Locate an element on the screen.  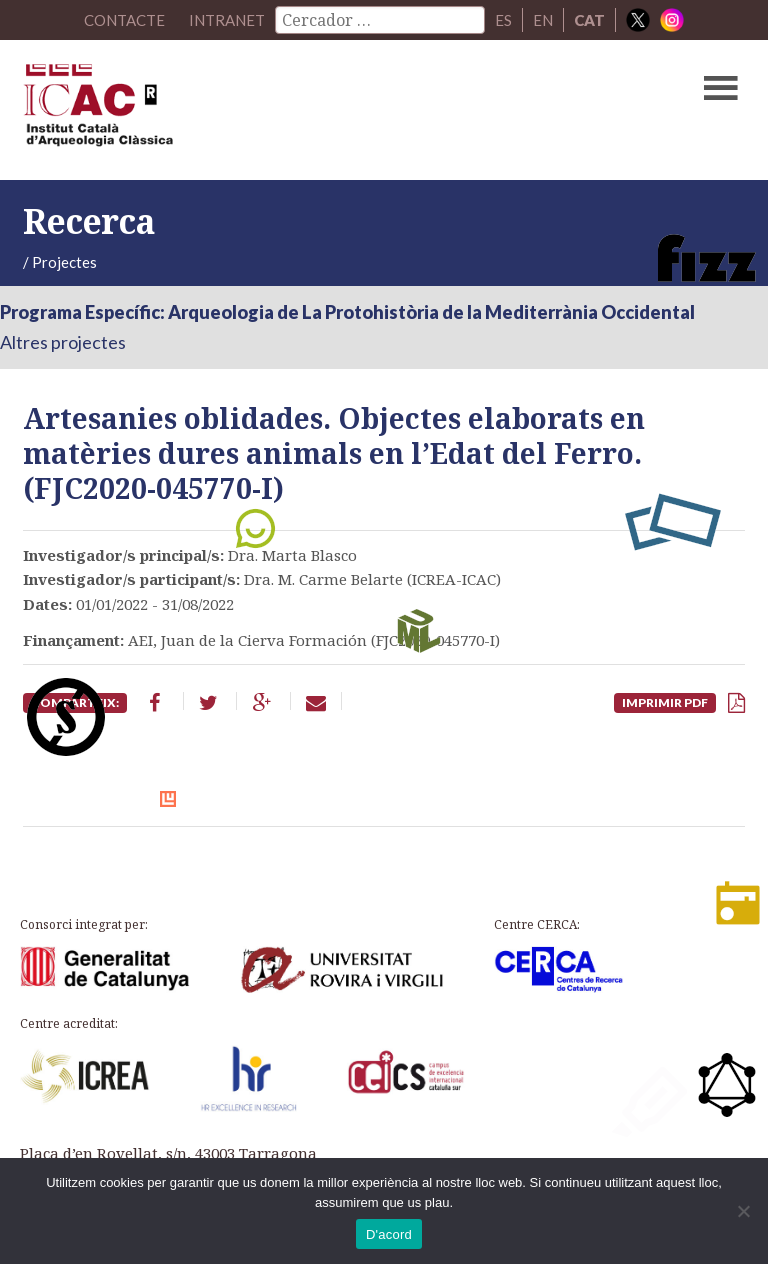
fizz app or service logo is located at coordinates (707, 258).